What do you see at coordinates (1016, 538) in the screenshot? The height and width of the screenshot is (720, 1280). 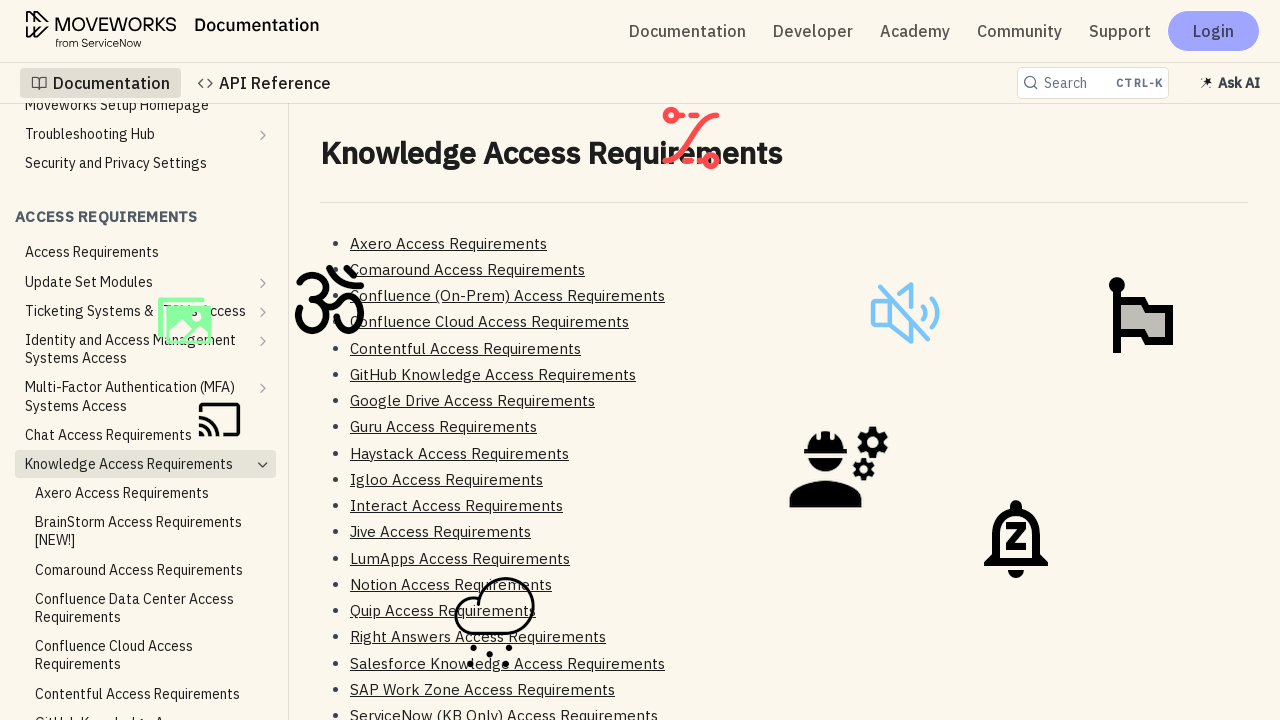 I see `notifications are currently snoozed` at bounding box center [1016, 538].